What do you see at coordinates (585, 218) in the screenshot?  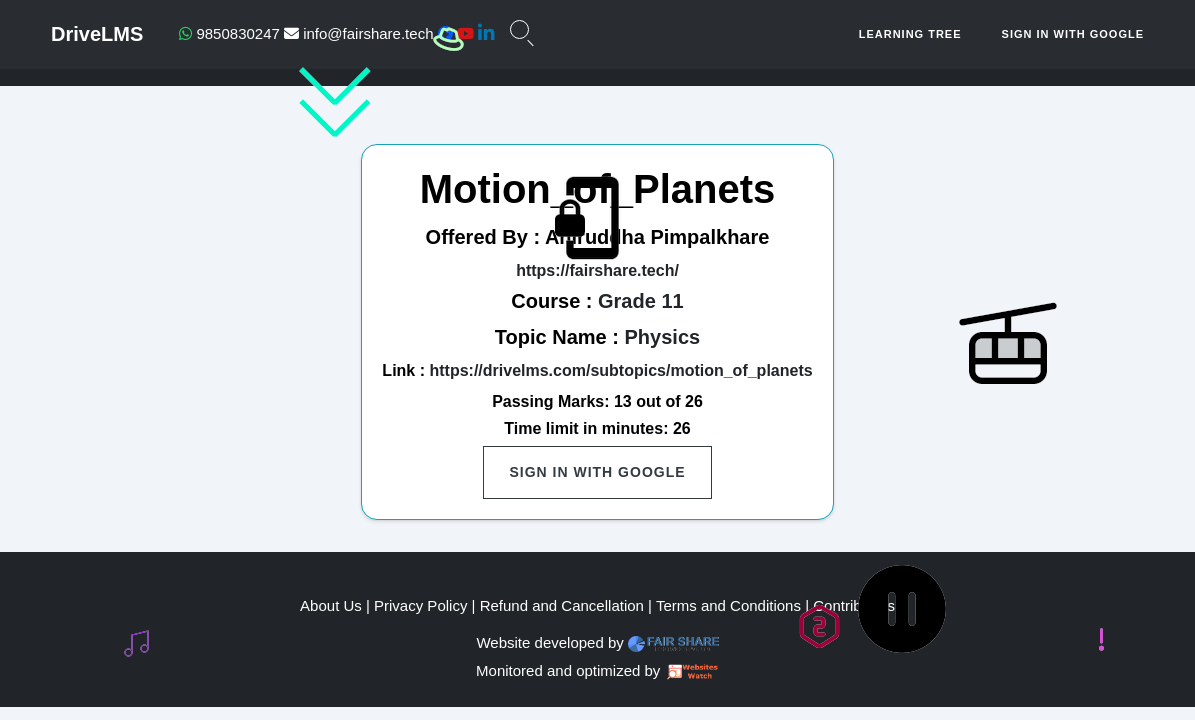 I see `enable device lock for linked phones` at bounding box center [585, 218].